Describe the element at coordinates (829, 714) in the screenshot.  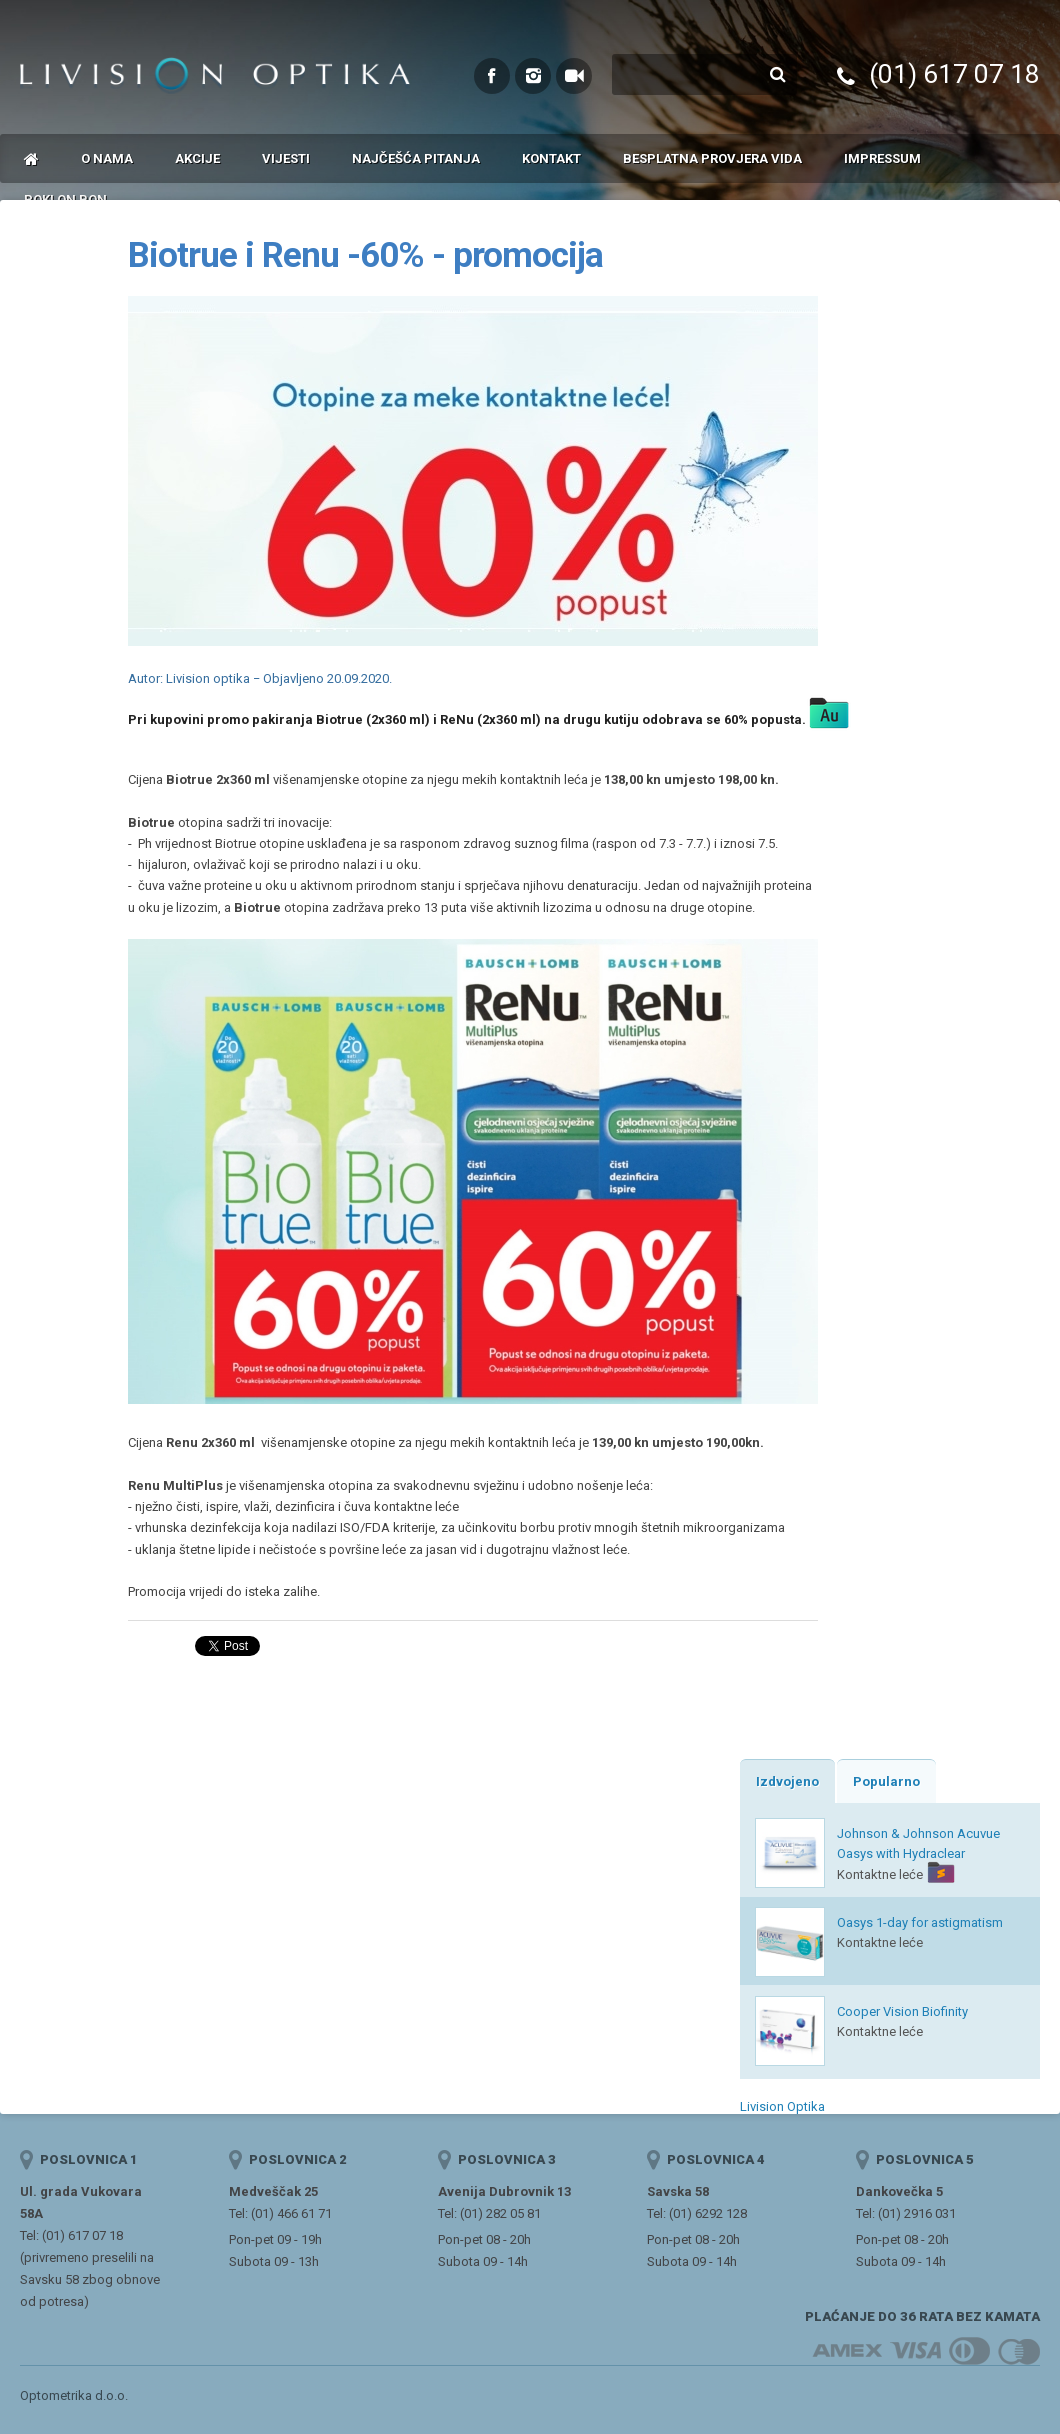
I see `open Adobe Audition project files folder` at that location.